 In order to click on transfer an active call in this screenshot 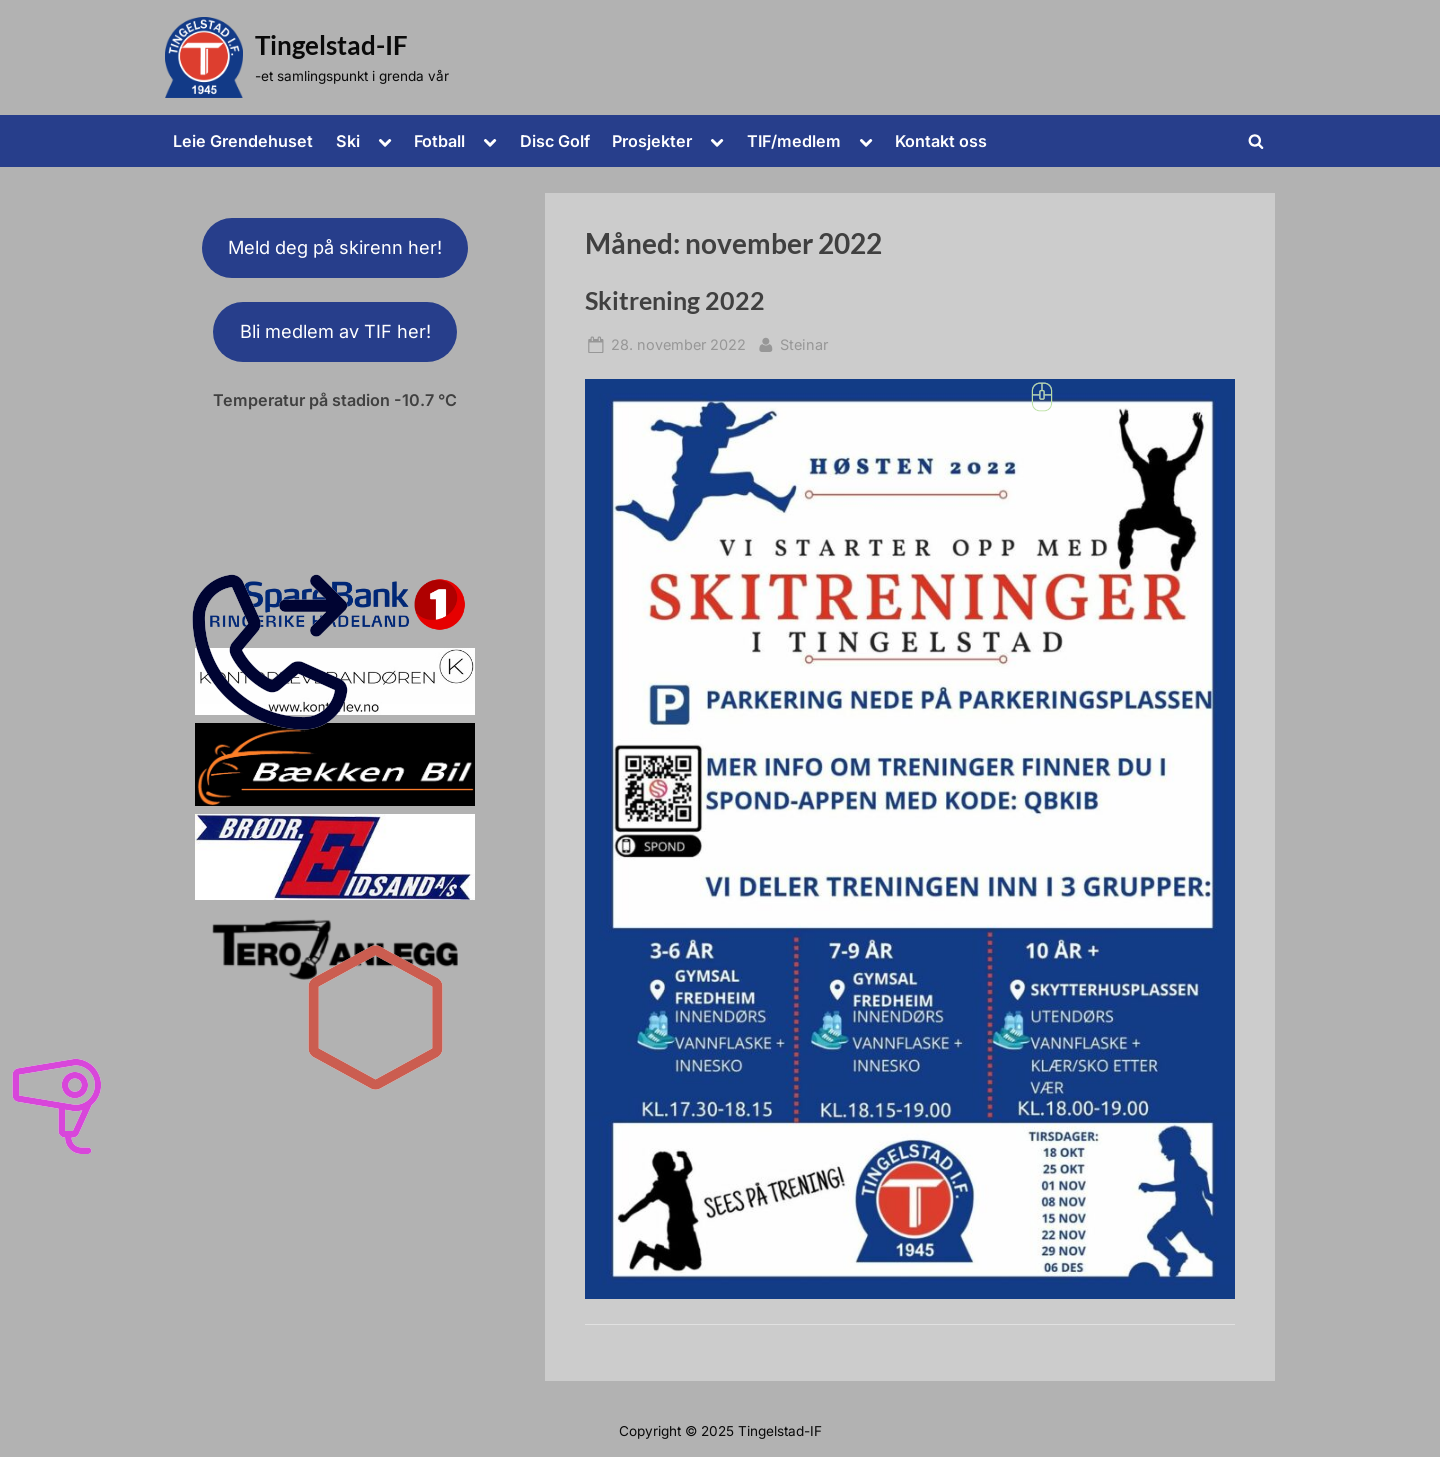, I will do `click(273, 649)`.